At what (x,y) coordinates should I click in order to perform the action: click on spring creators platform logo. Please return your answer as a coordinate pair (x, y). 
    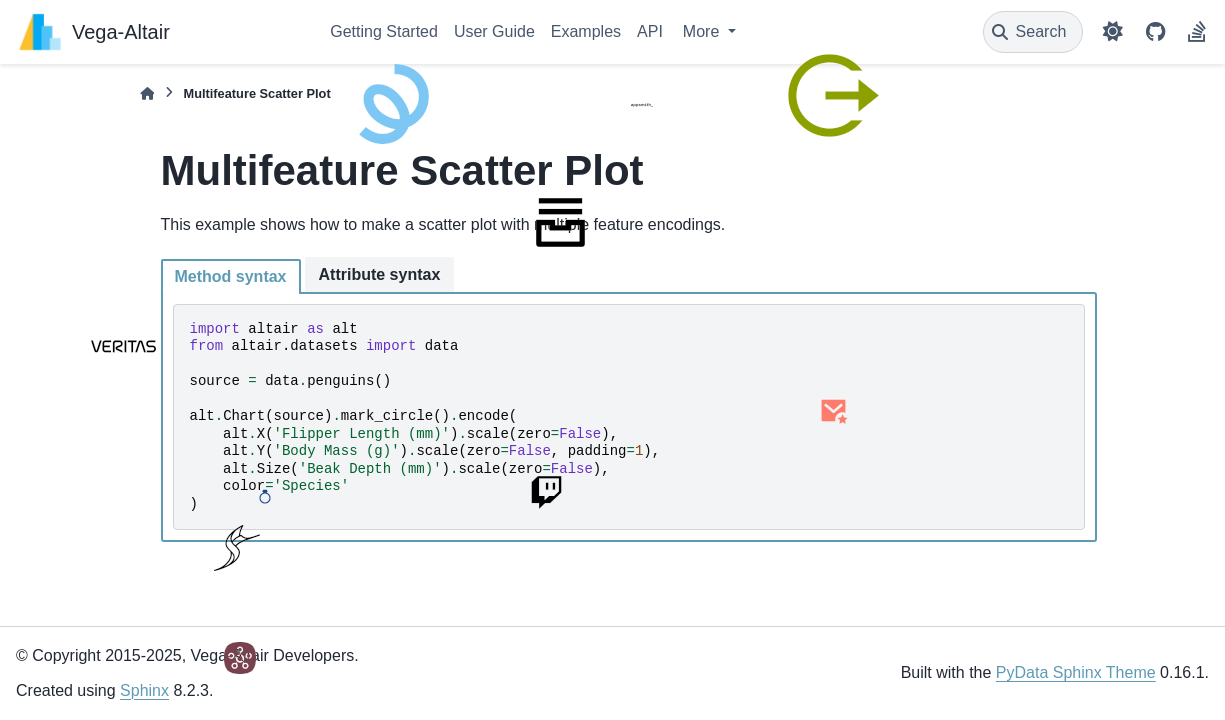
    Looking at the image, I should click on (394, 104).